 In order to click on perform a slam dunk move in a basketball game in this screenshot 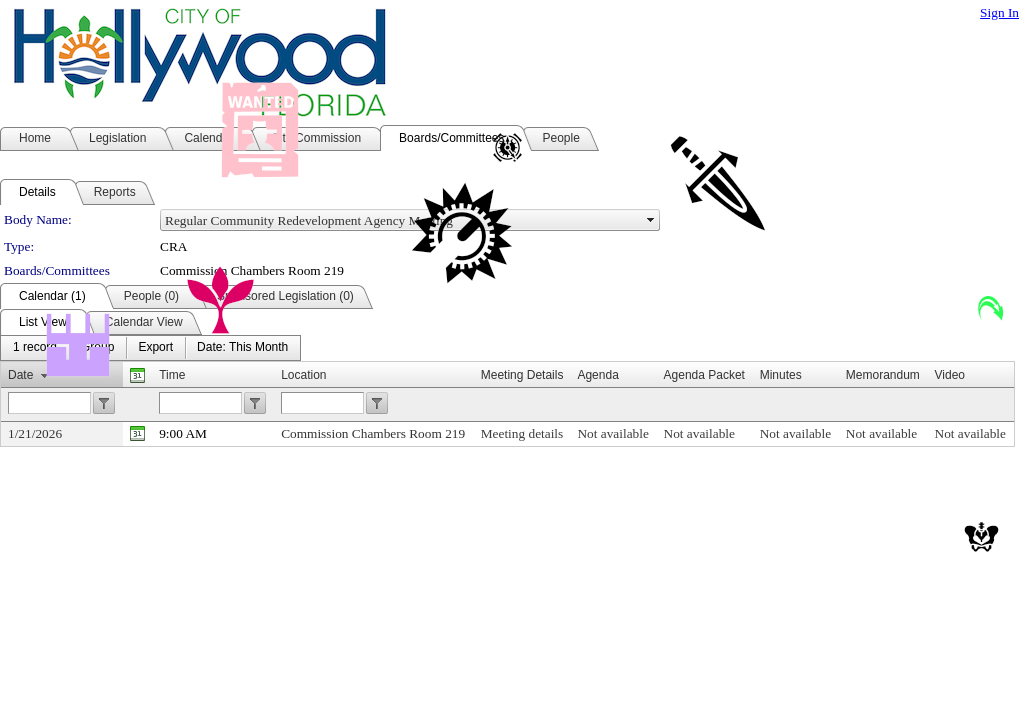, I will do `click(990, 308)`.